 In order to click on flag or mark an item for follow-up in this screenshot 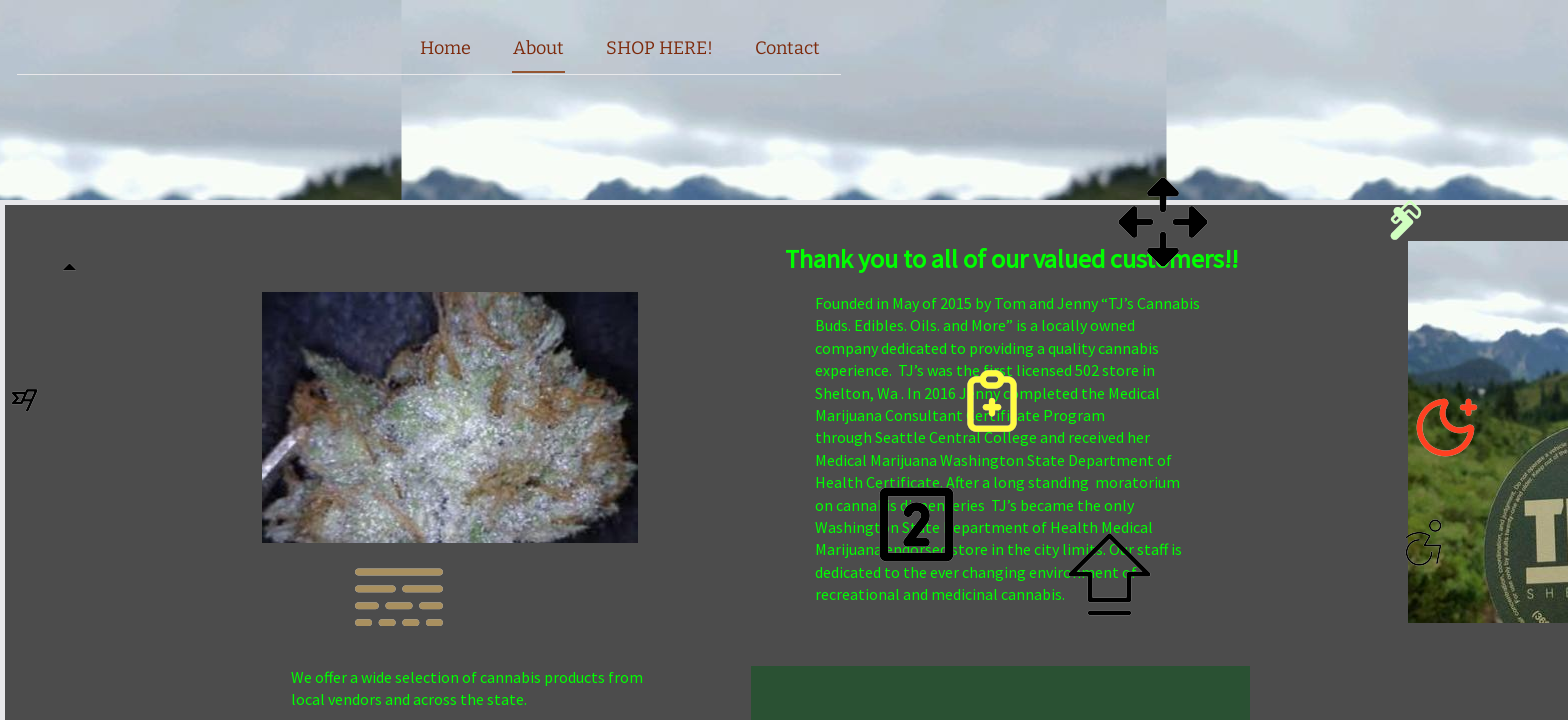, I will do `click(24, 399)`.